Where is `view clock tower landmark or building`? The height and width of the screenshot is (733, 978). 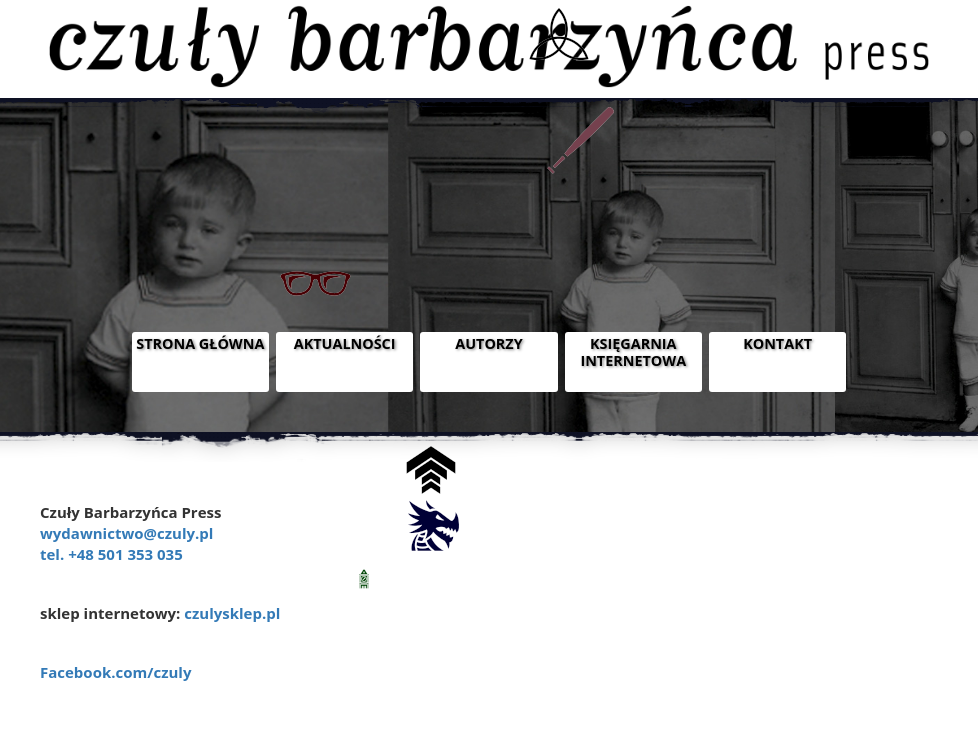
view clock tower landmark or building is located at coordinates (364, 579).